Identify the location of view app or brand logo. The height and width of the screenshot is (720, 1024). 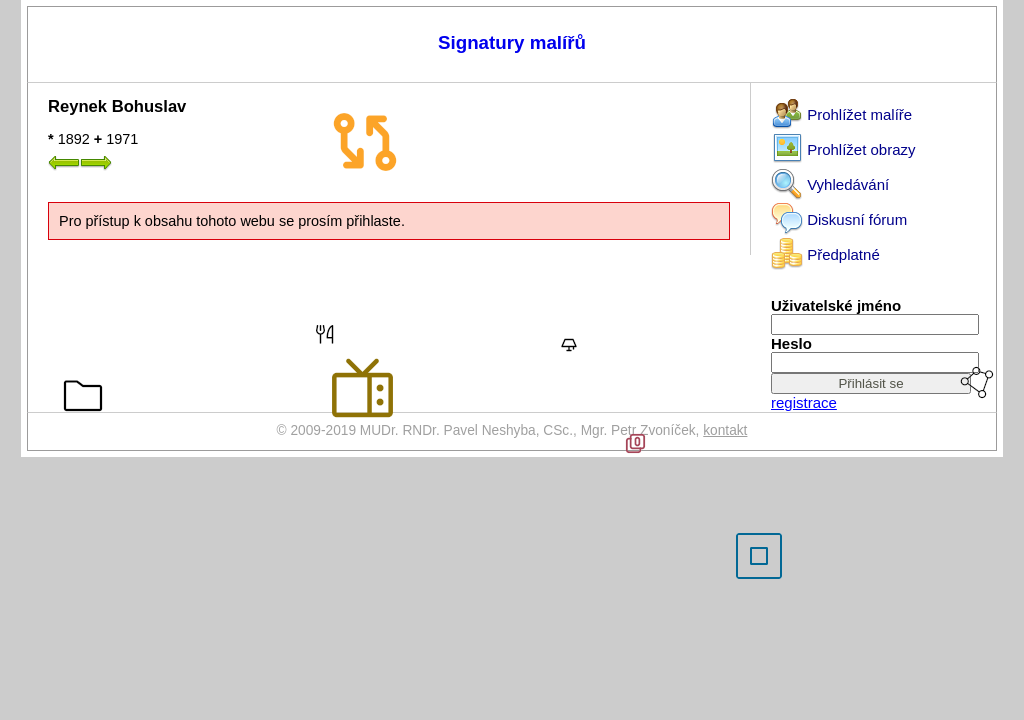
(759, 556).